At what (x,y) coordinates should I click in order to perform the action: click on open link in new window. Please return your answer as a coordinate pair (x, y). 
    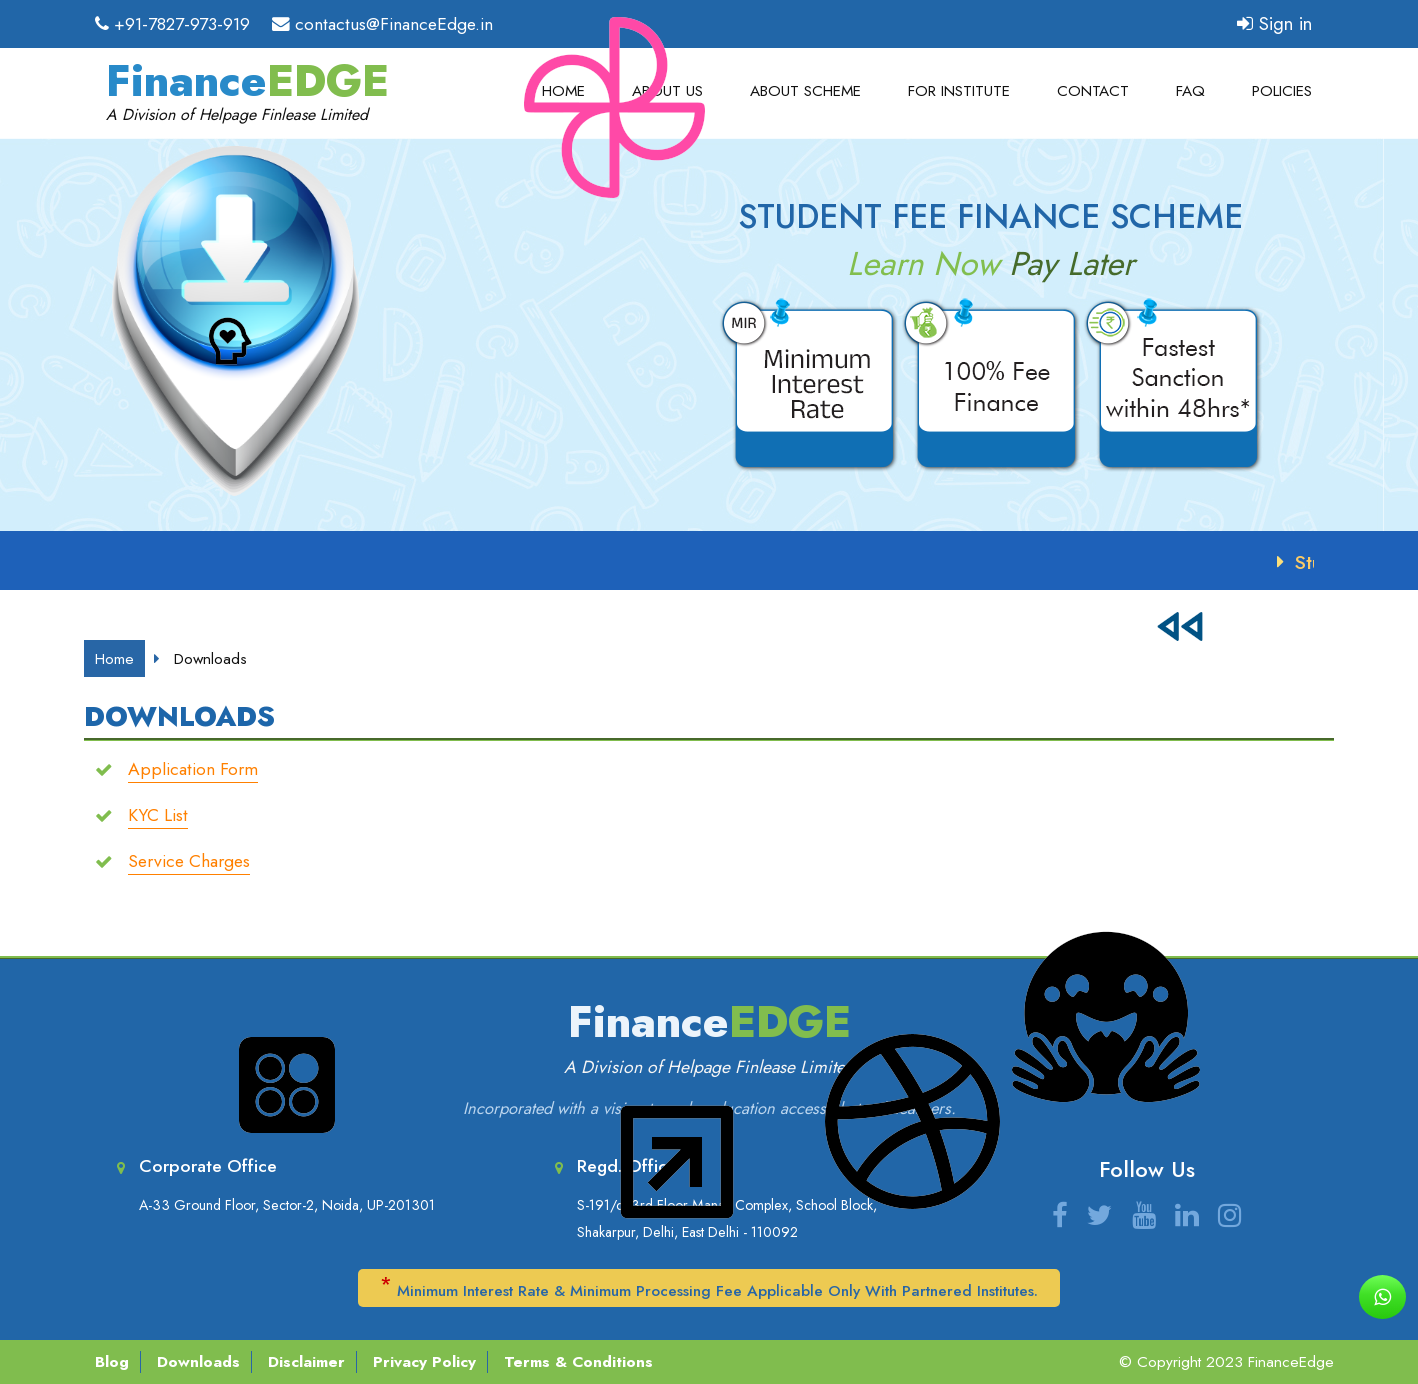
    Looking at the image, I should click on (677, 1162).